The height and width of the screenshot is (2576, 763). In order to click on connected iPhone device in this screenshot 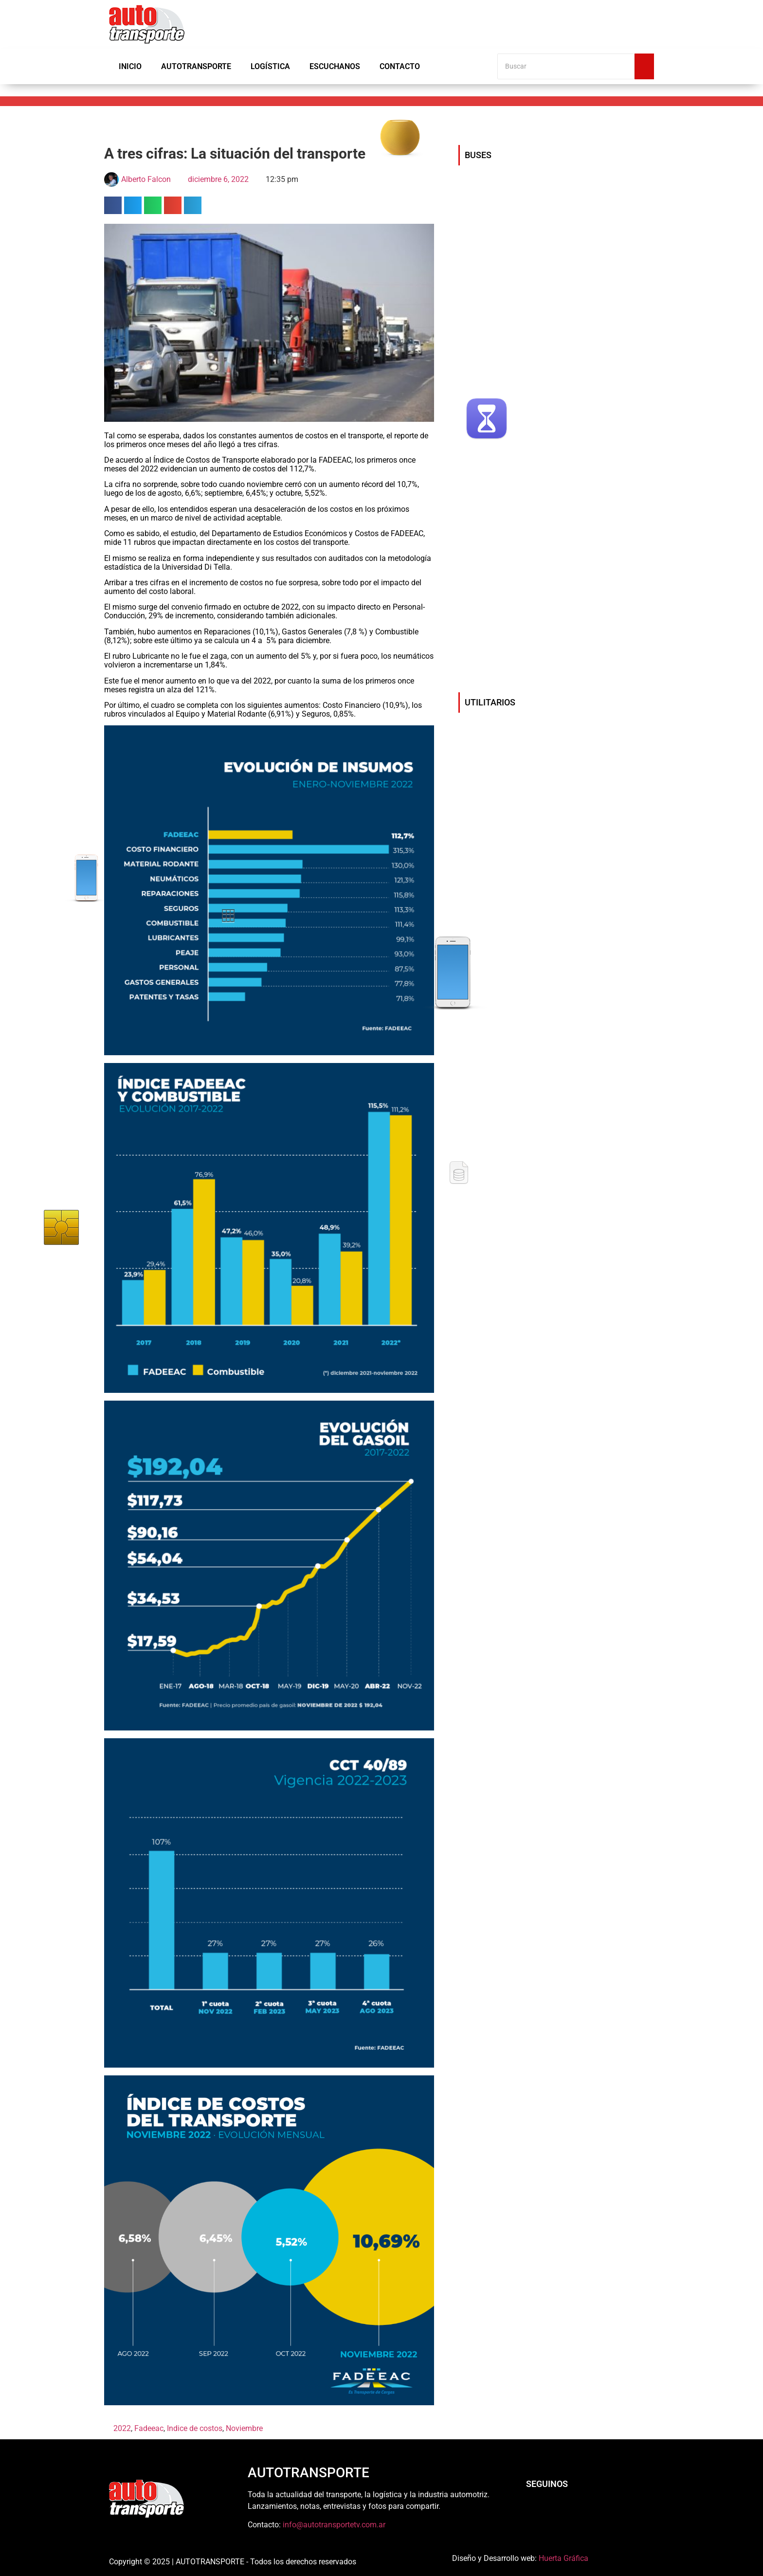, I will do `click(453, 973)`.